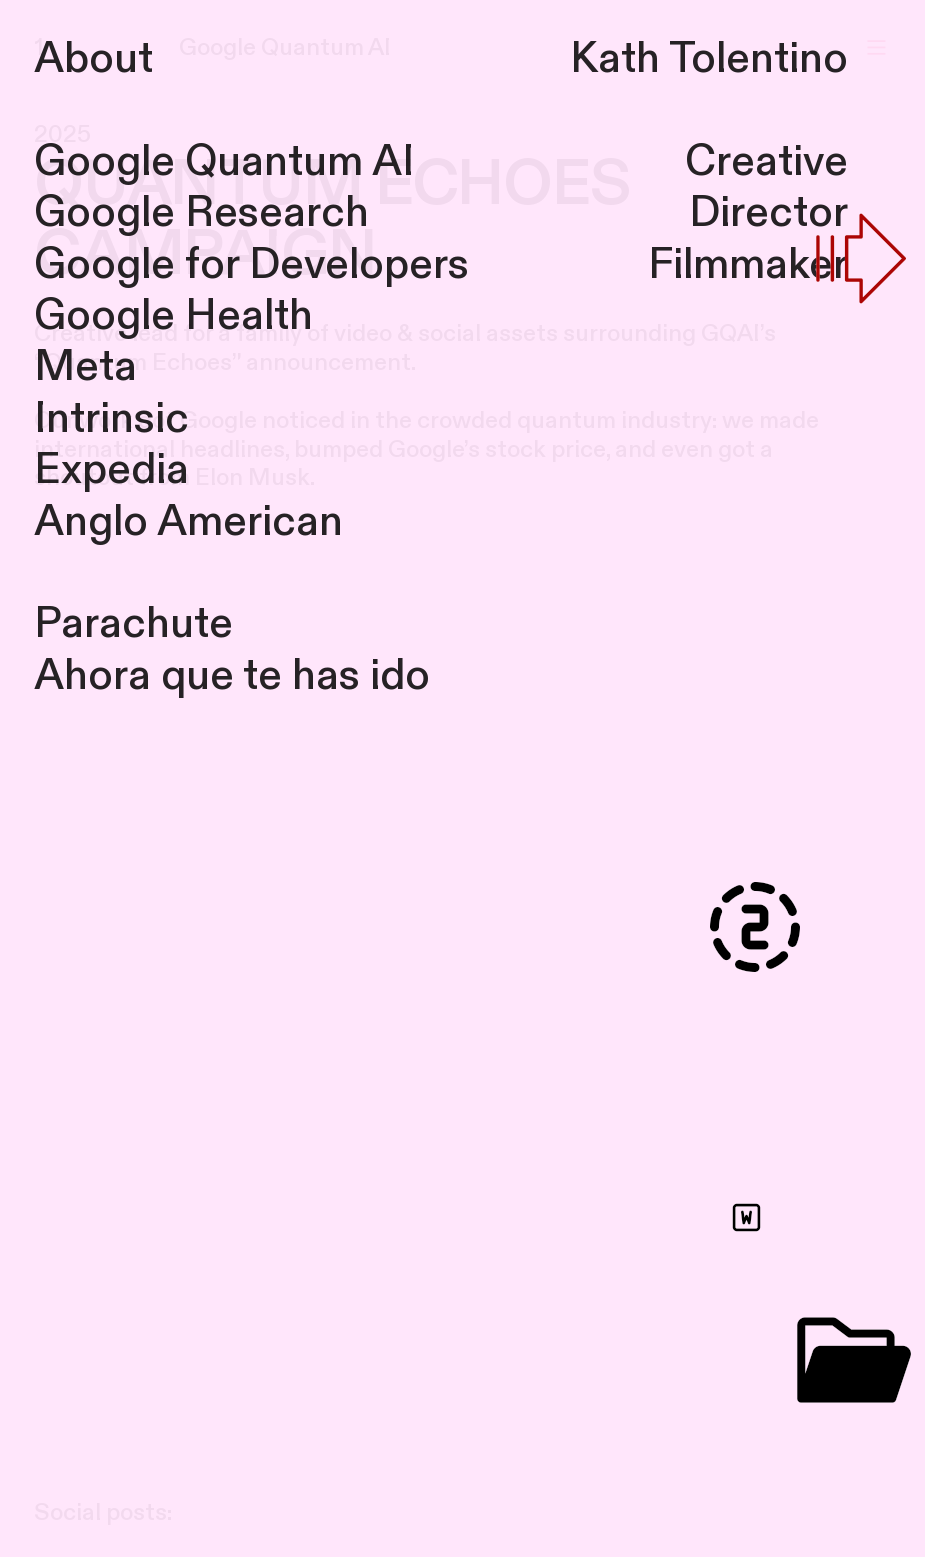 The image size is (925, 1557). I want to click on skip forward or advance to the next item, so click(857, 258).